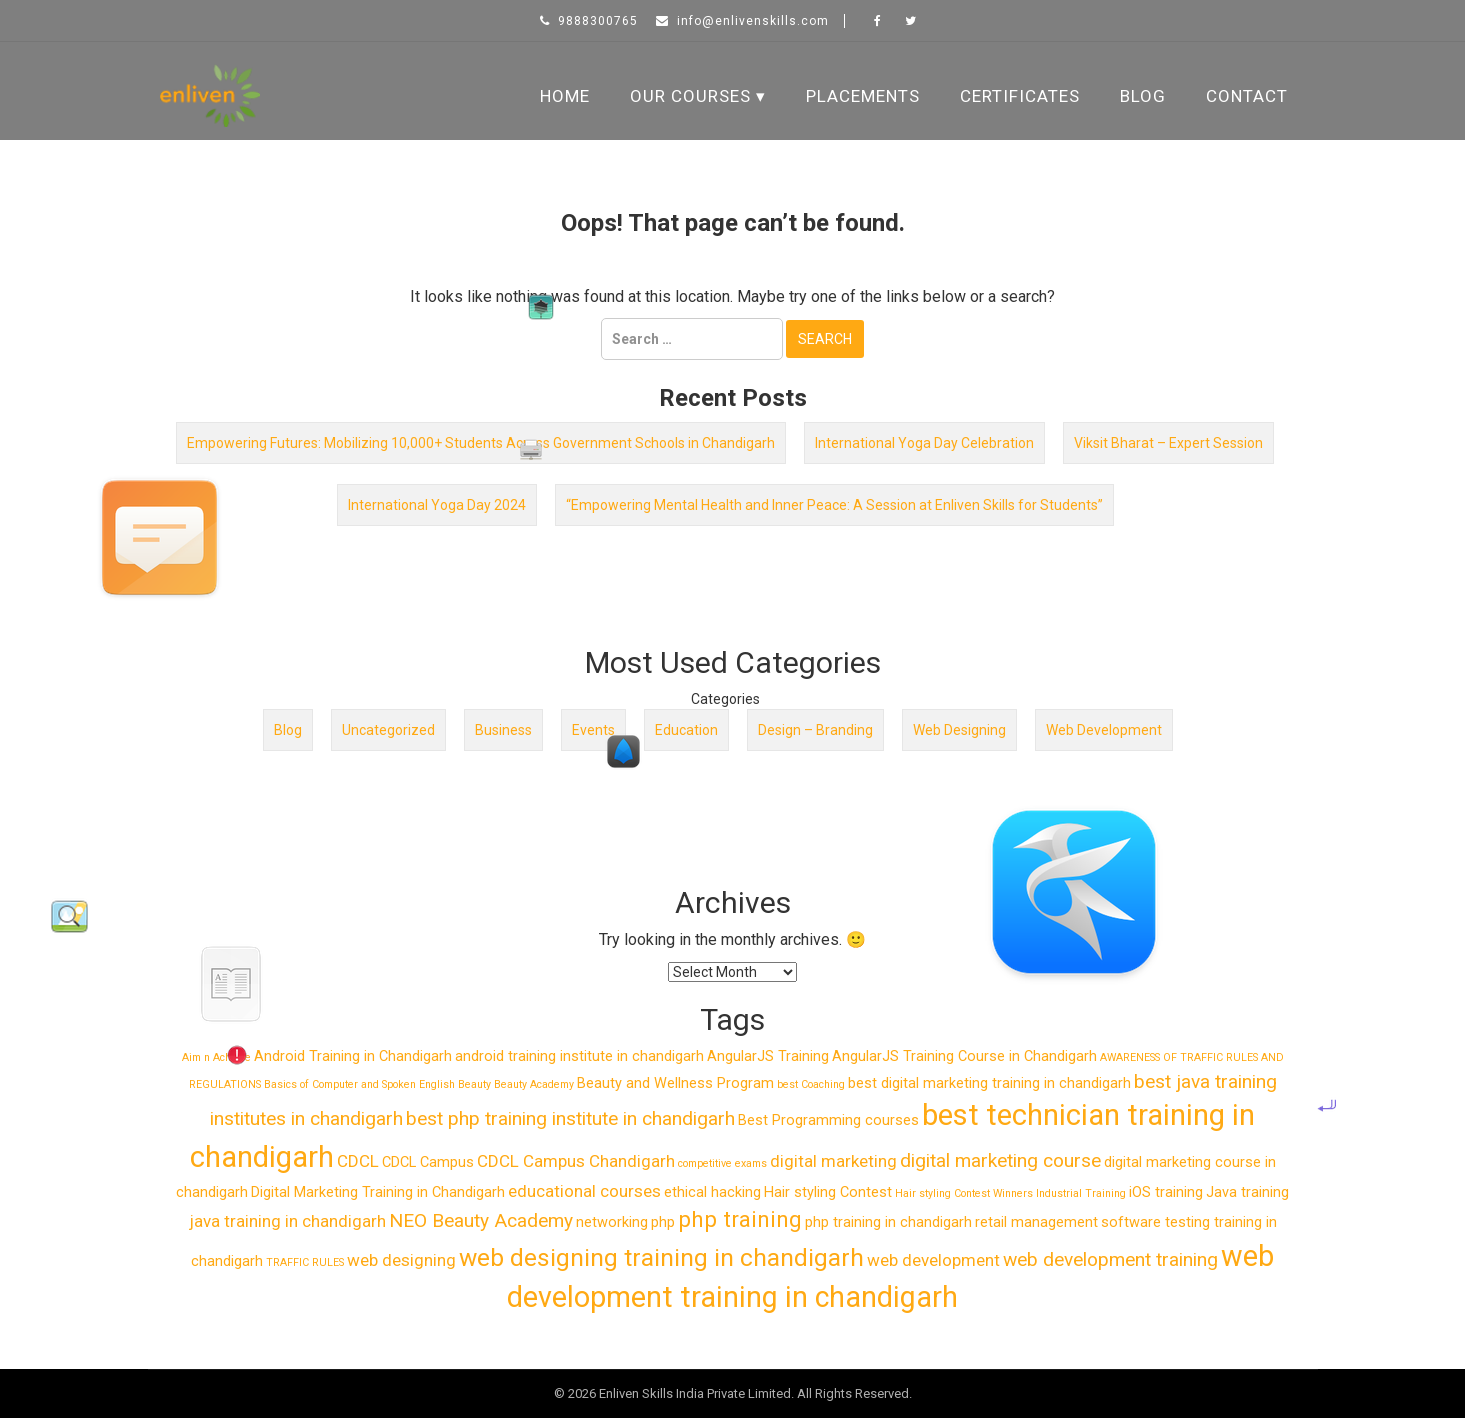 The image size is (1465, 1418). Describe the element at coordinates (231, 984) in the screenshot. I see `a mobipocket ebook file` at that location.